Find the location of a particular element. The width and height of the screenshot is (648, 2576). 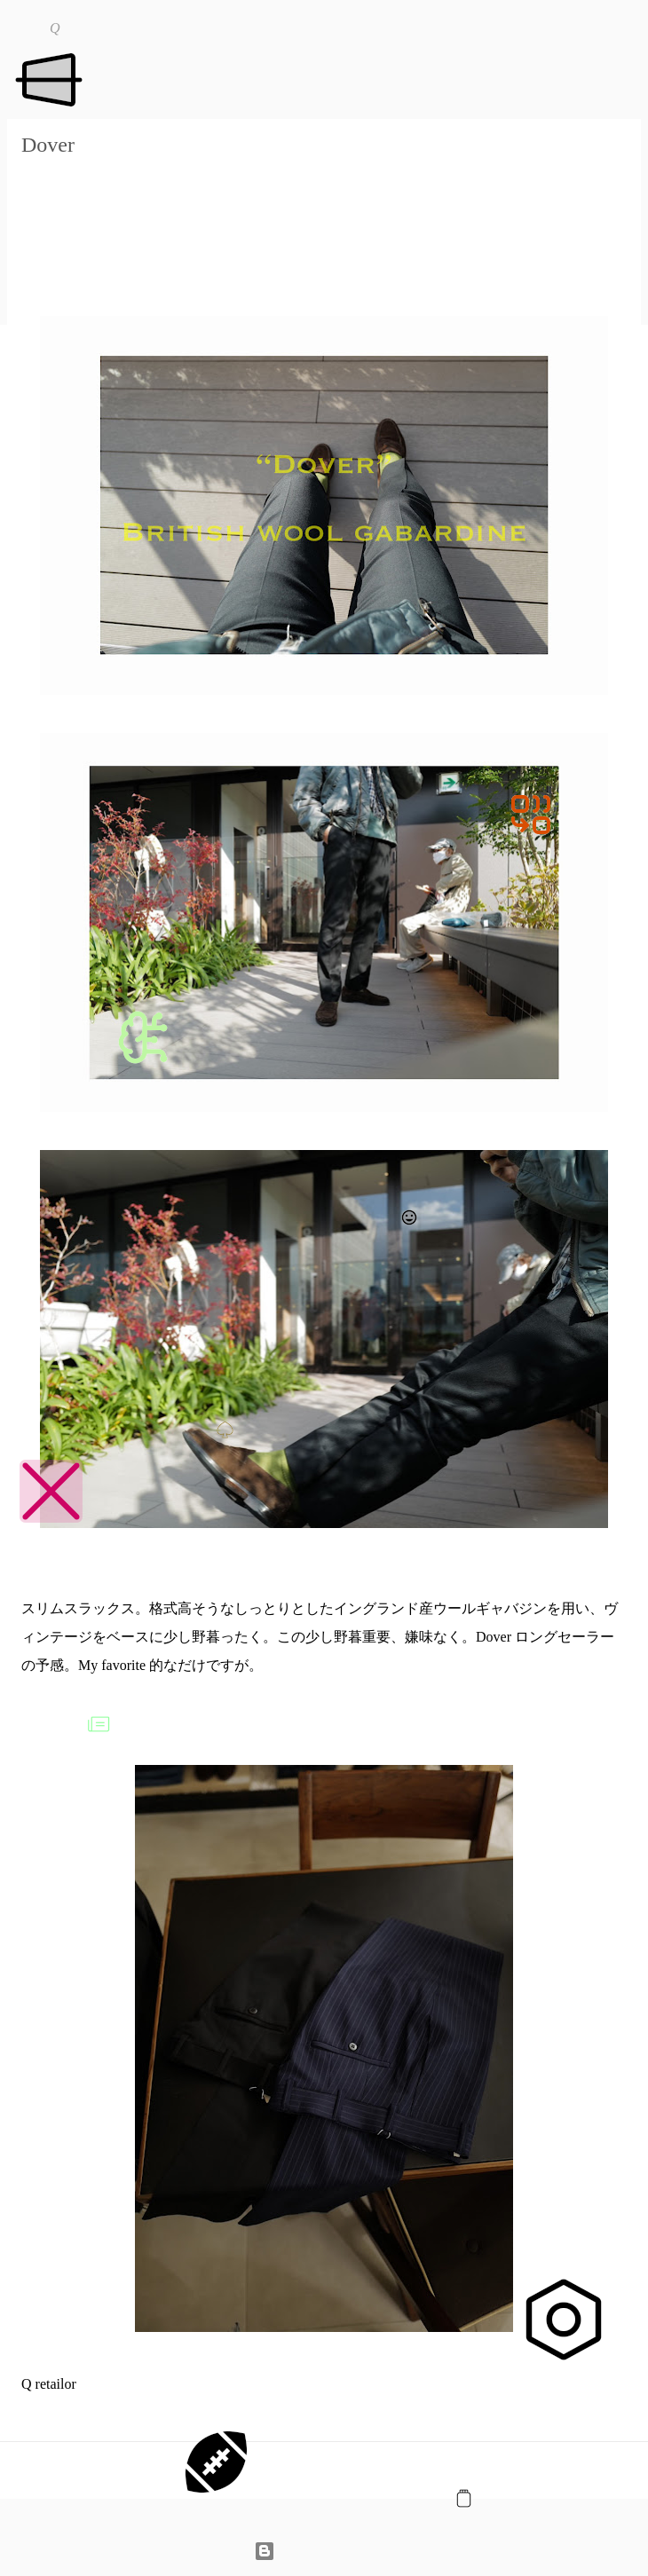

store or save items to a collection is located at coordinates (463, 2498).